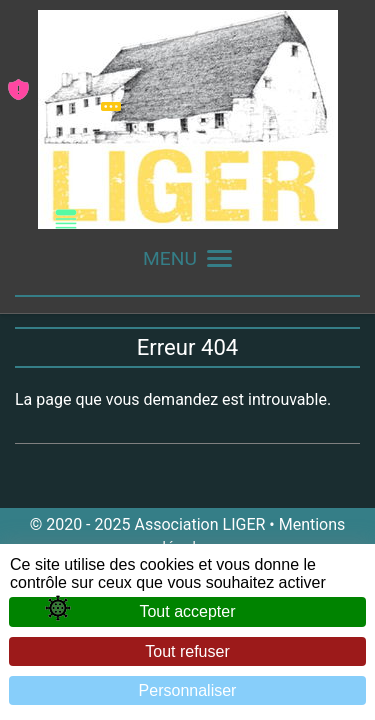 This screenshot has width=375, height=720. I want to click on access more options or actions, so click(111, 106).